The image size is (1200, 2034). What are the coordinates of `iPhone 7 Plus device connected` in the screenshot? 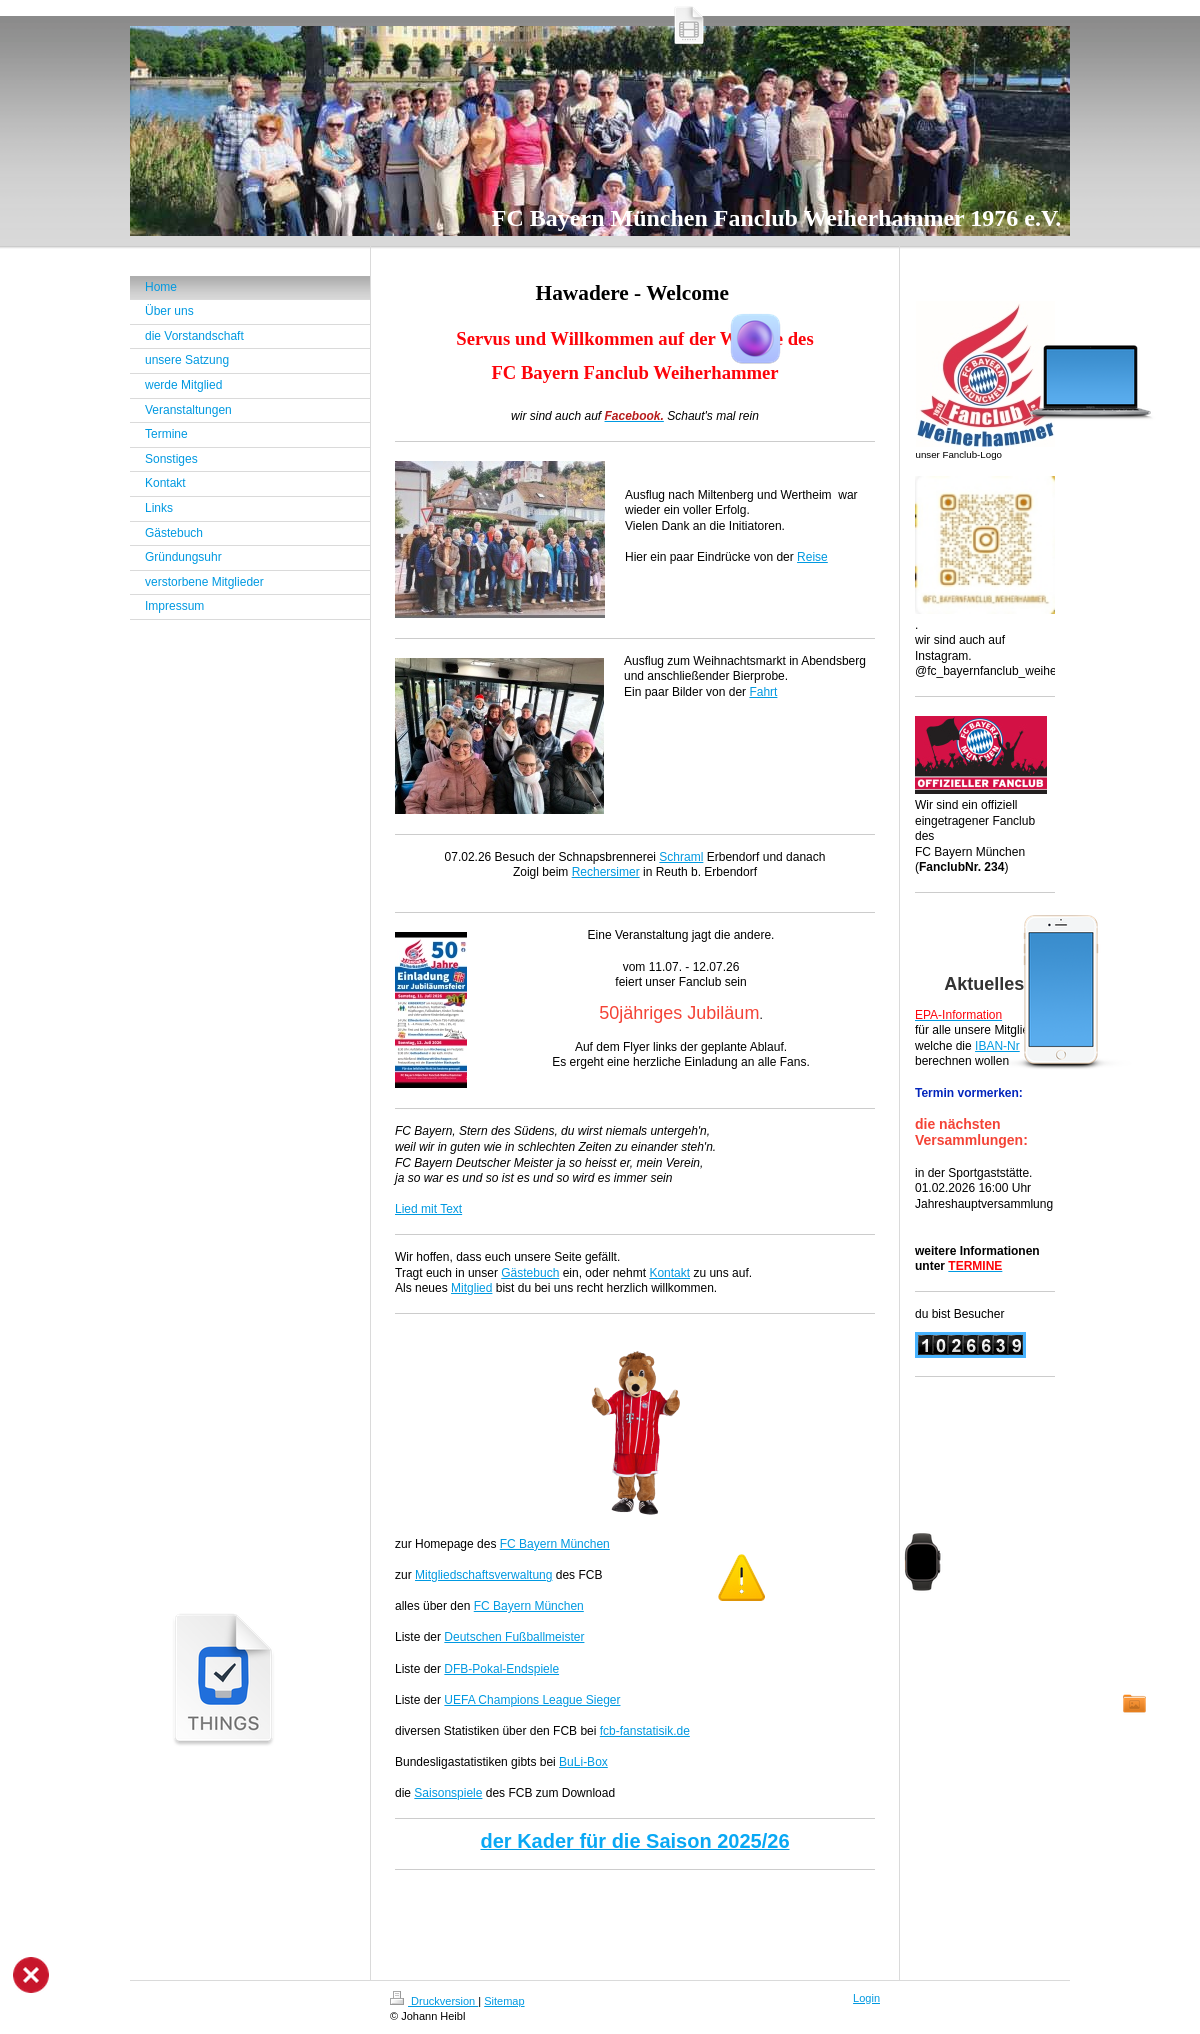 It's located at (1061, 992).